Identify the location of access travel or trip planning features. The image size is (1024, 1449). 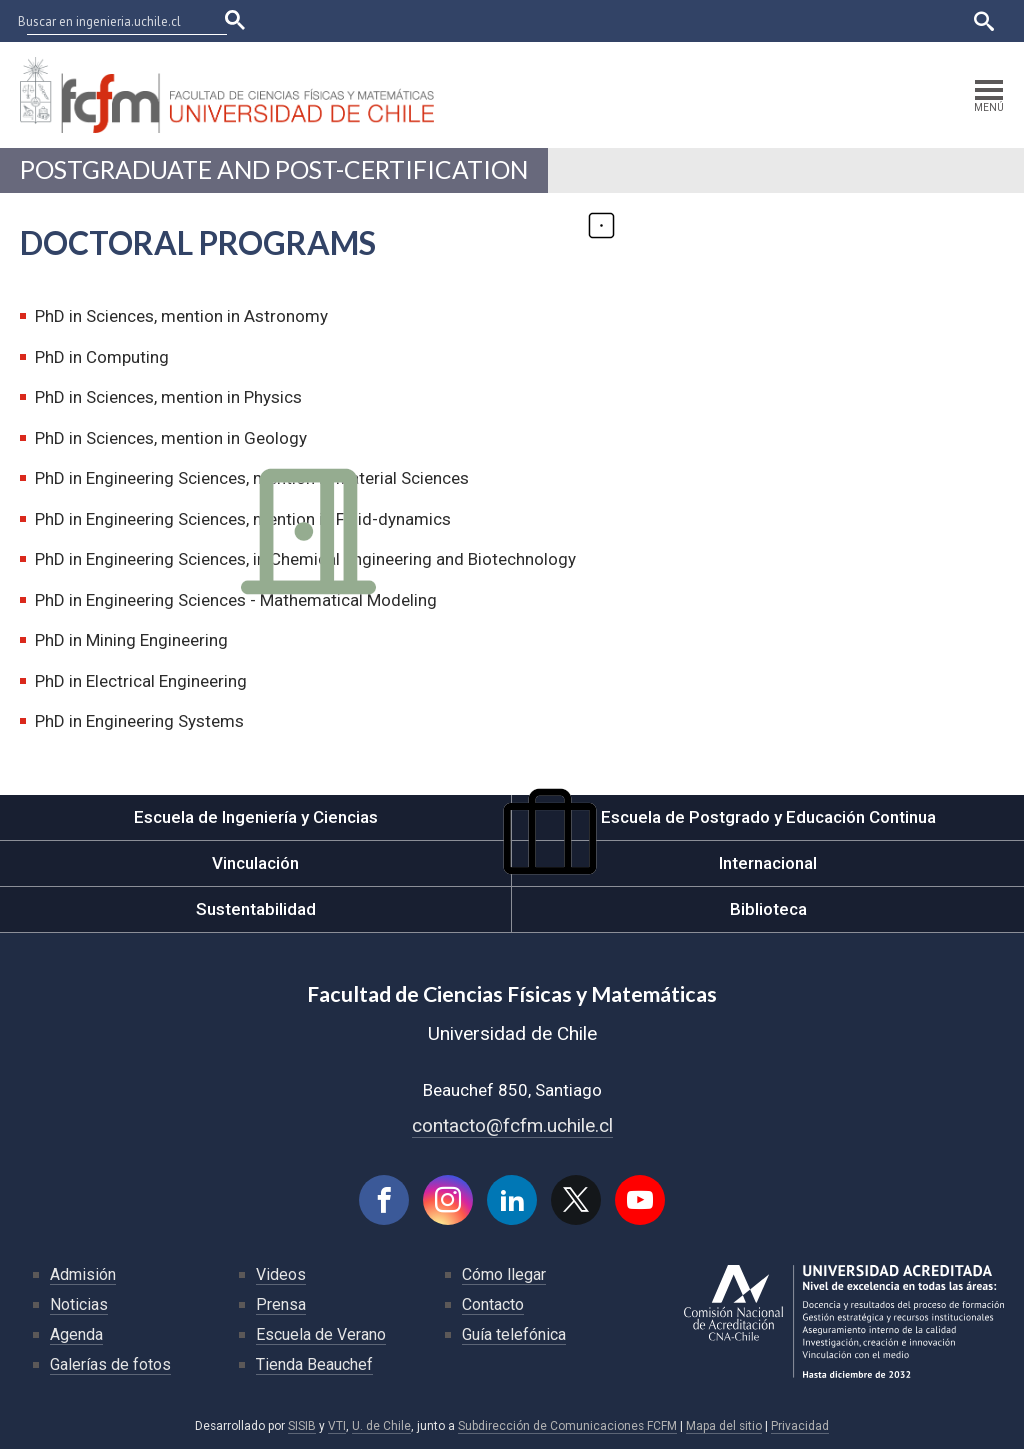
(550, 835).